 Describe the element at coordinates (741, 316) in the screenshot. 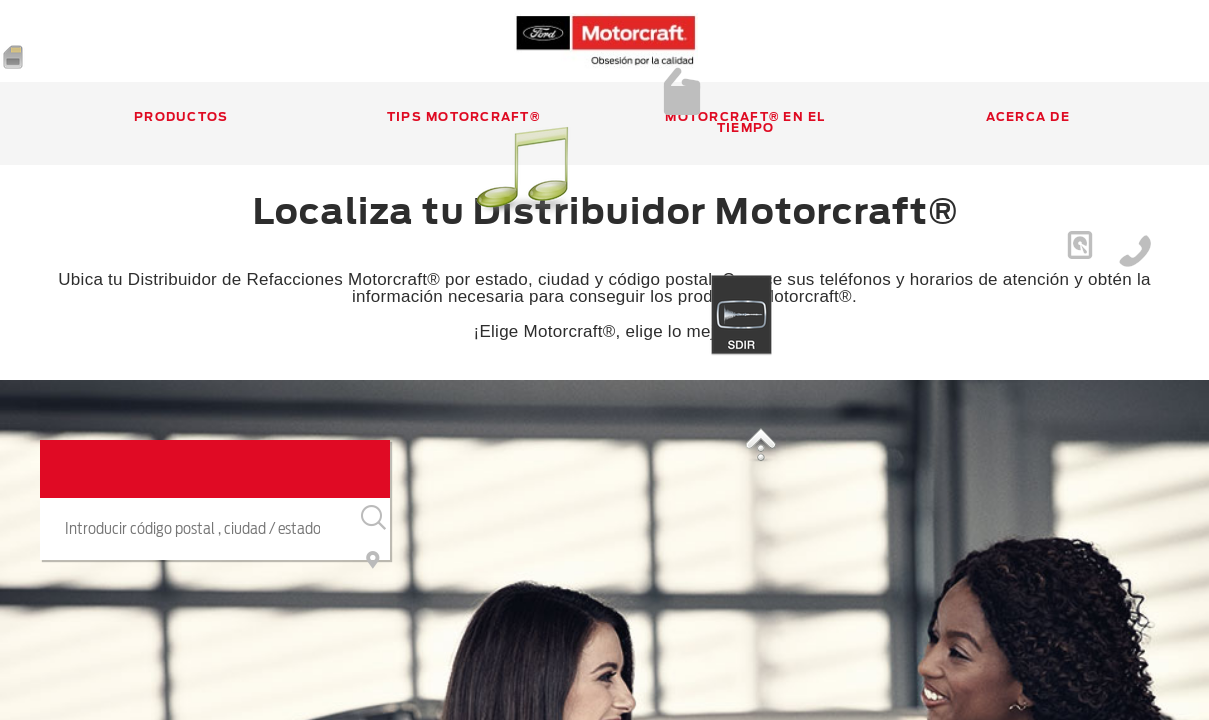

I see `apply impulse response reverb effect in GarageBand` at that location.